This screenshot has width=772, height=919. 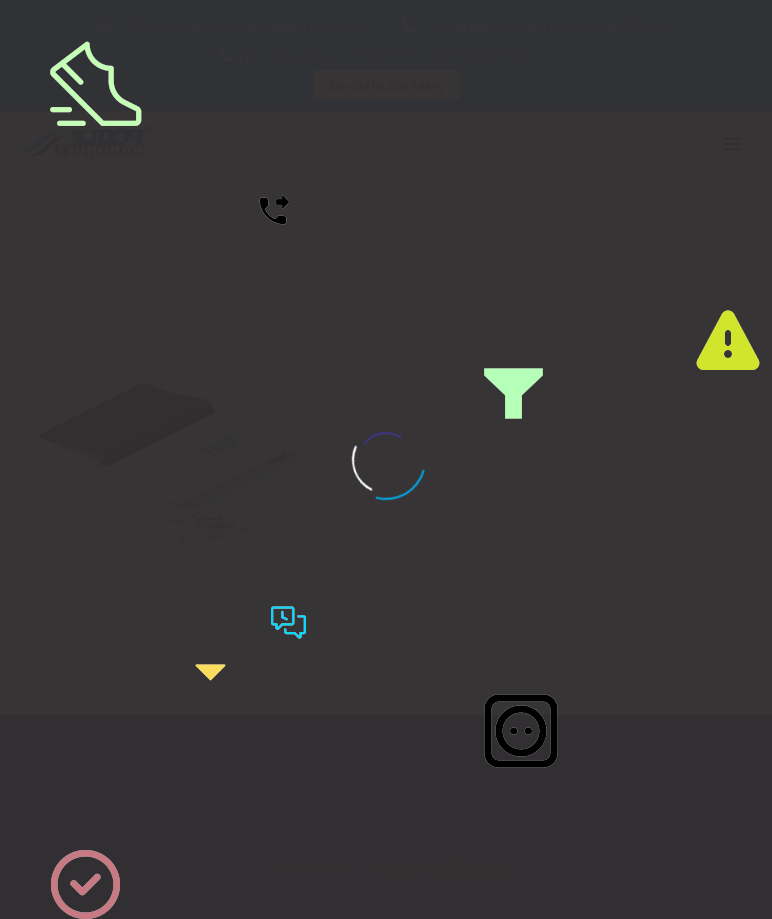 I want to click on expand a dropdown menu, so click(x=210, y=668).